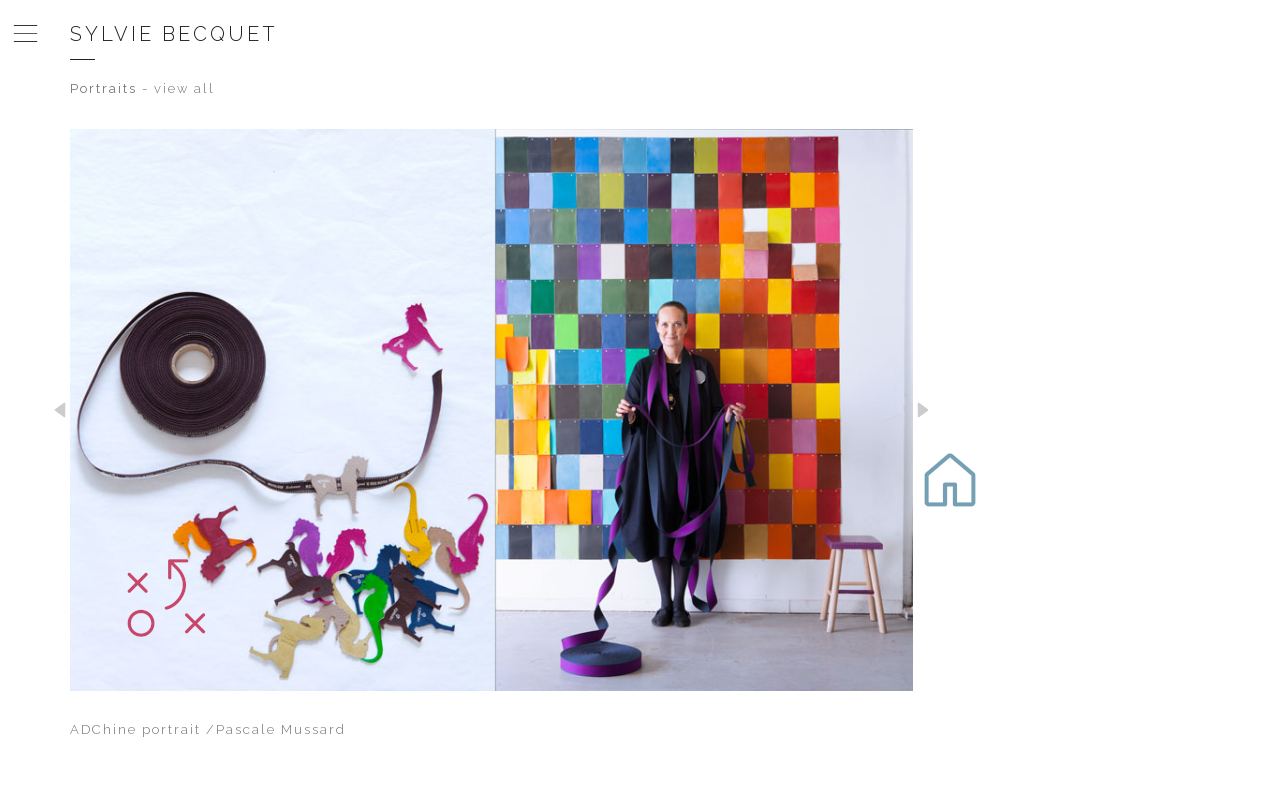 The width and height of the screenshot is (1279, 800). What do you see at coordinates (950, 481) in the screenshot?
I see `navigate to home screen` at bounding box center [950, 481].